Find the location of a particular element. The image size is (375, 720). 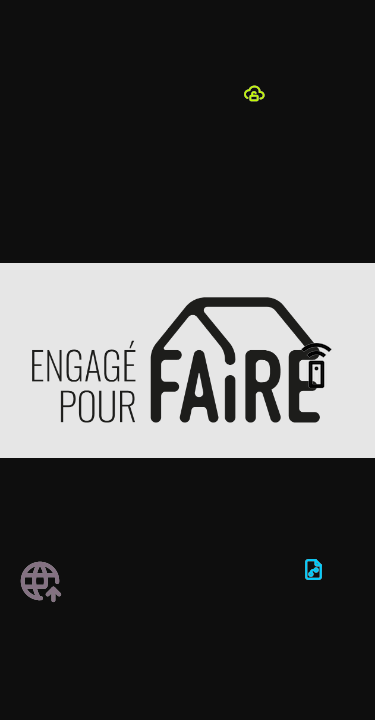

access remote control settings is located at coordinates (316, 366).